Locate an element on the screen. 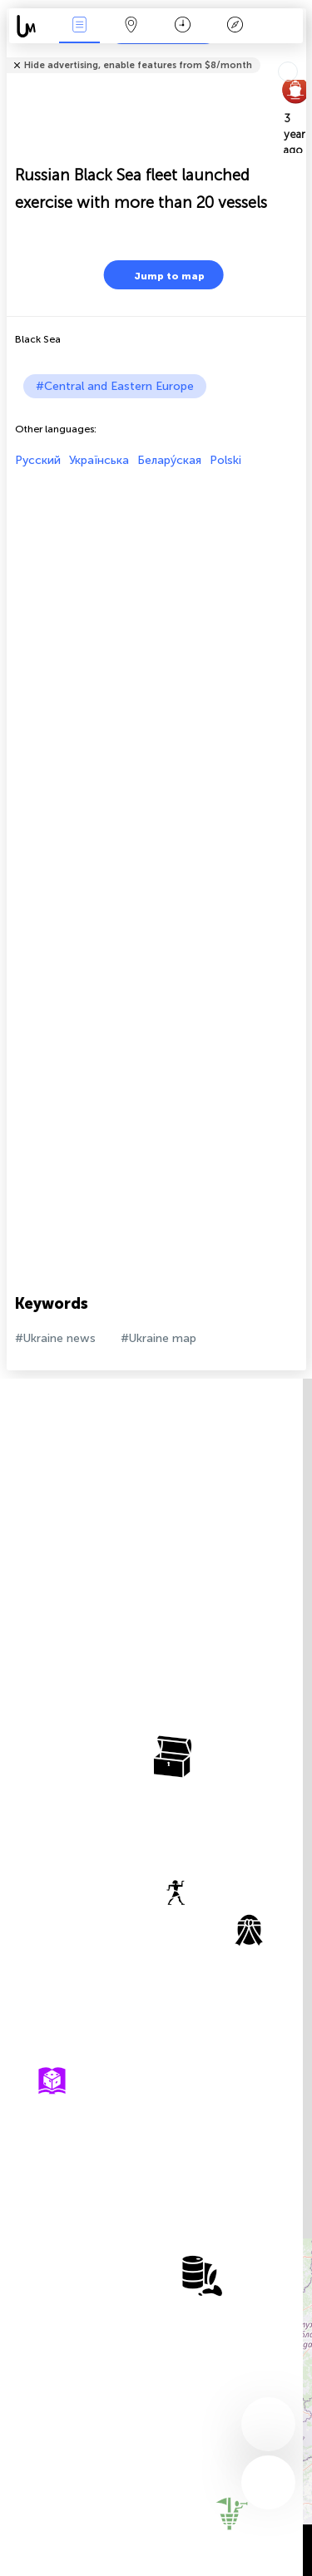 This screenshot has height=2576, width=312. select egyptian or ancient egypt theme is located at coordinates (176, 1893).